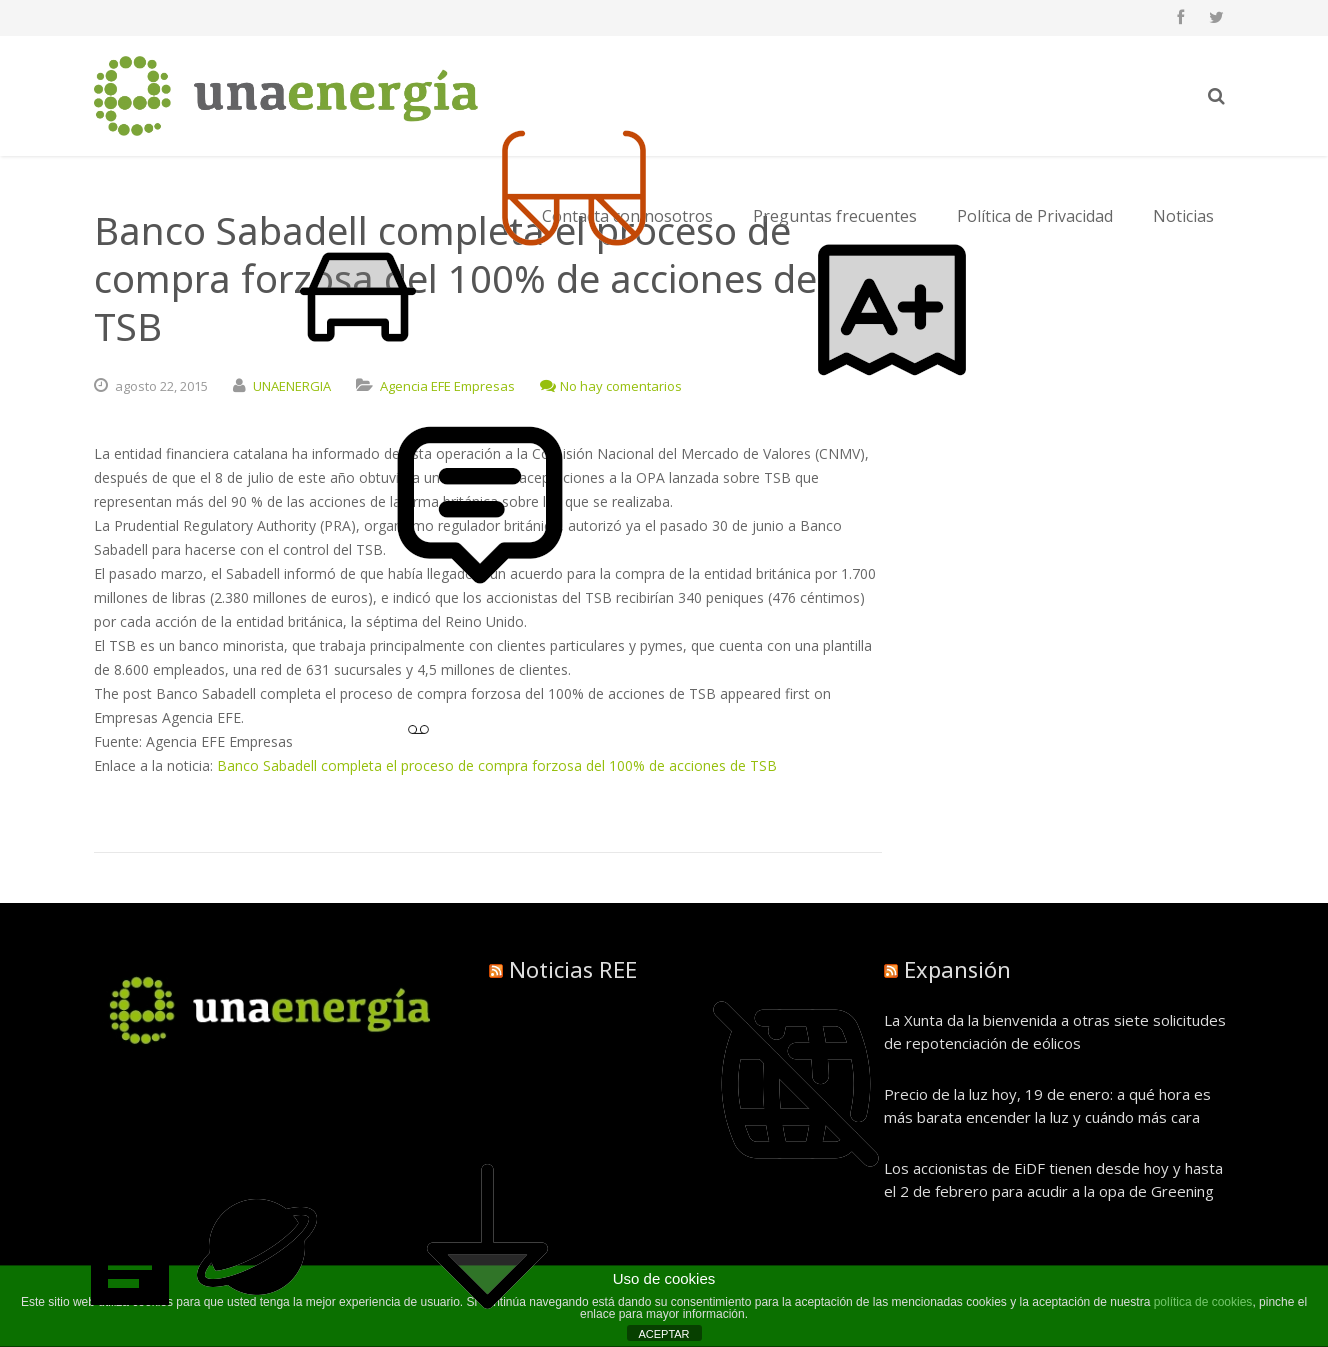  Describe the element at coordinates (574, 191) in the screenshot. I see `toggle summer or vacation mode` at that location.